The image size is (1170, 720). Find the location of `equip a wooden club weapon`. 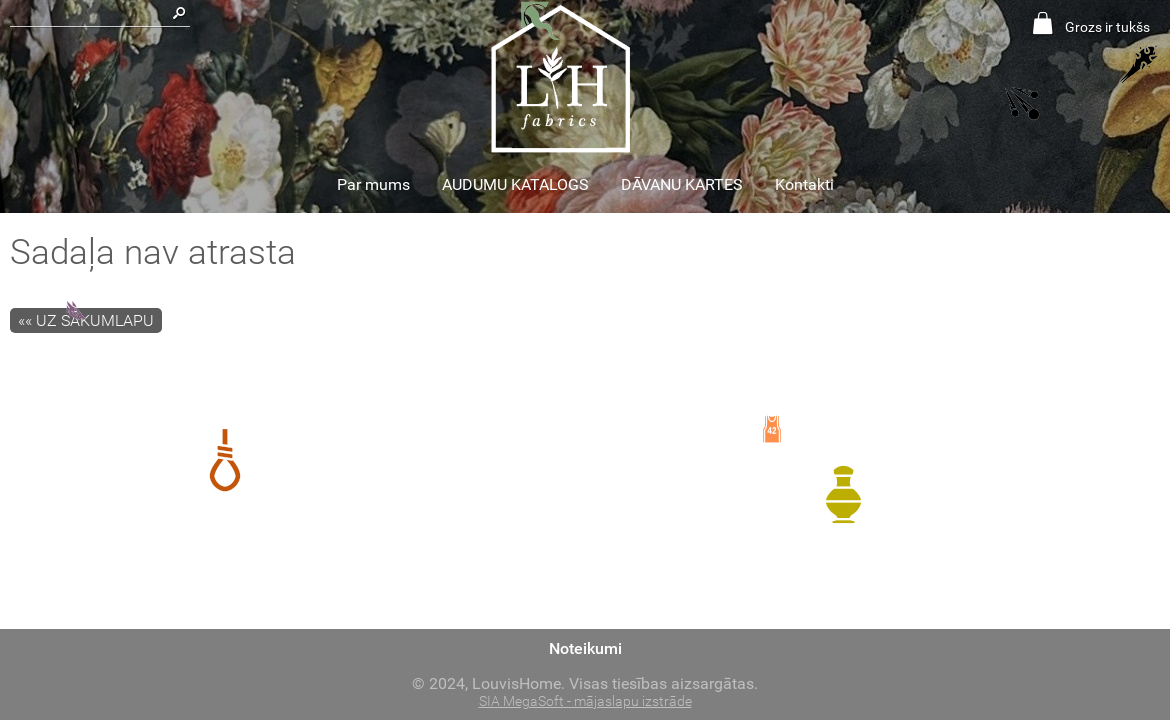

equip a wooden club weapon is located at coordinates (1139, 64).